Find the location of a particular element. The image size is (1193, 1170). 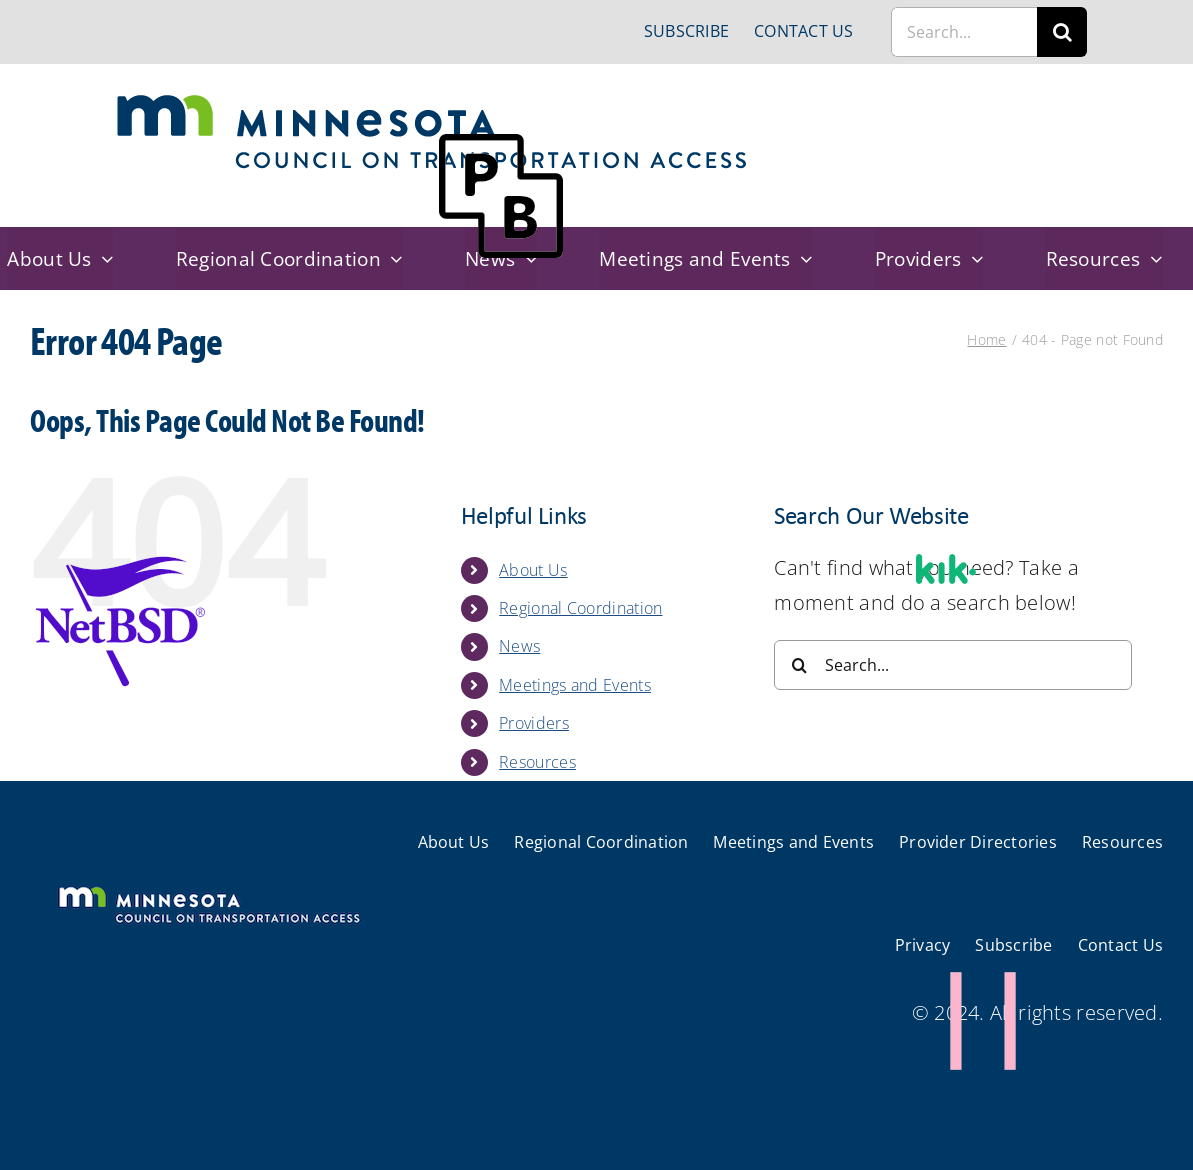

NetBSD operating system logo is located at coordinates (120, 621).